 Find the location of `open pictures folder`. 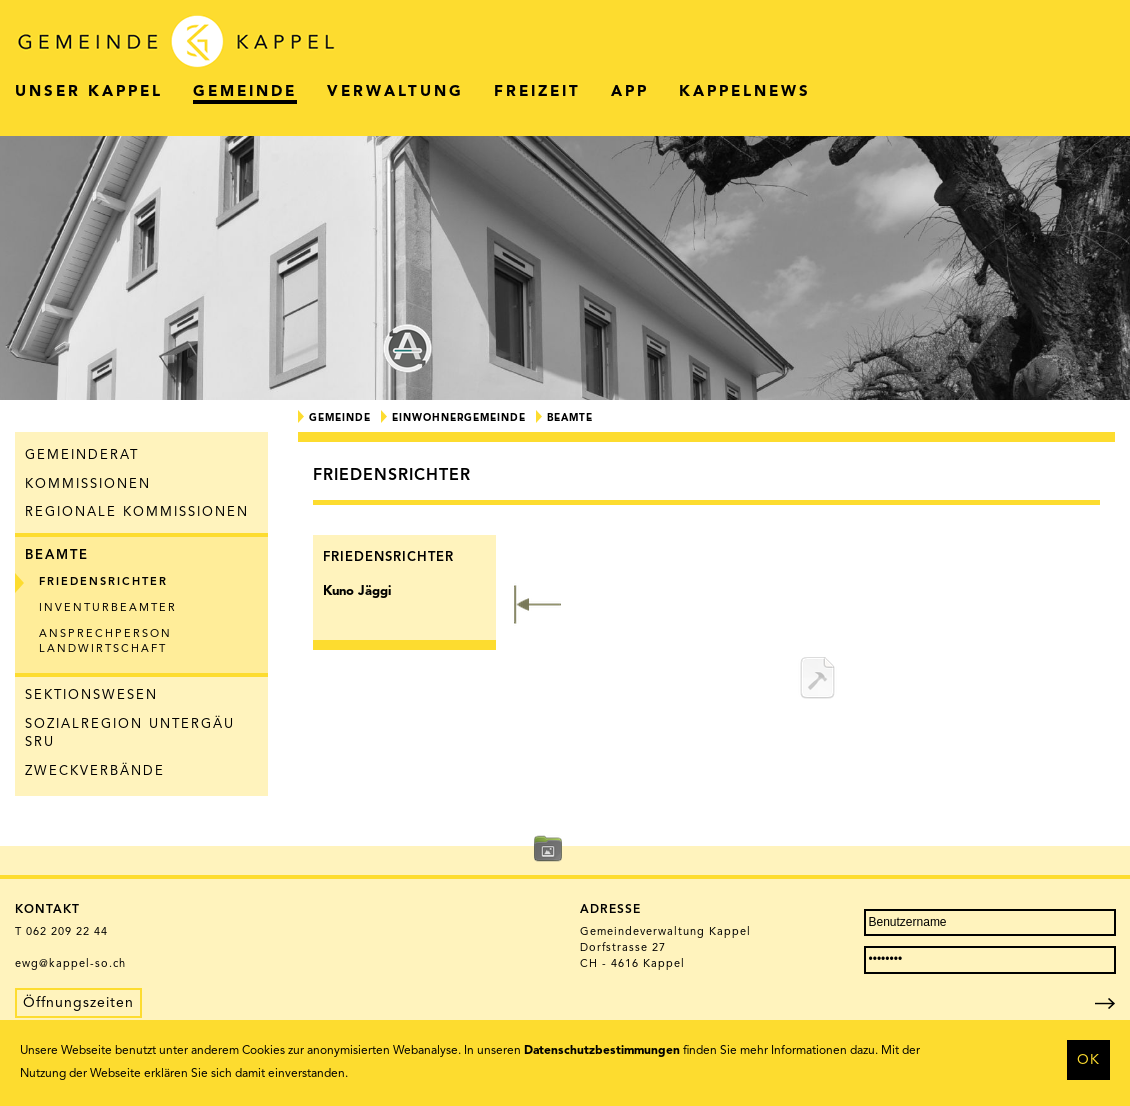

open pictures folder is located at coordinates (548, 848).